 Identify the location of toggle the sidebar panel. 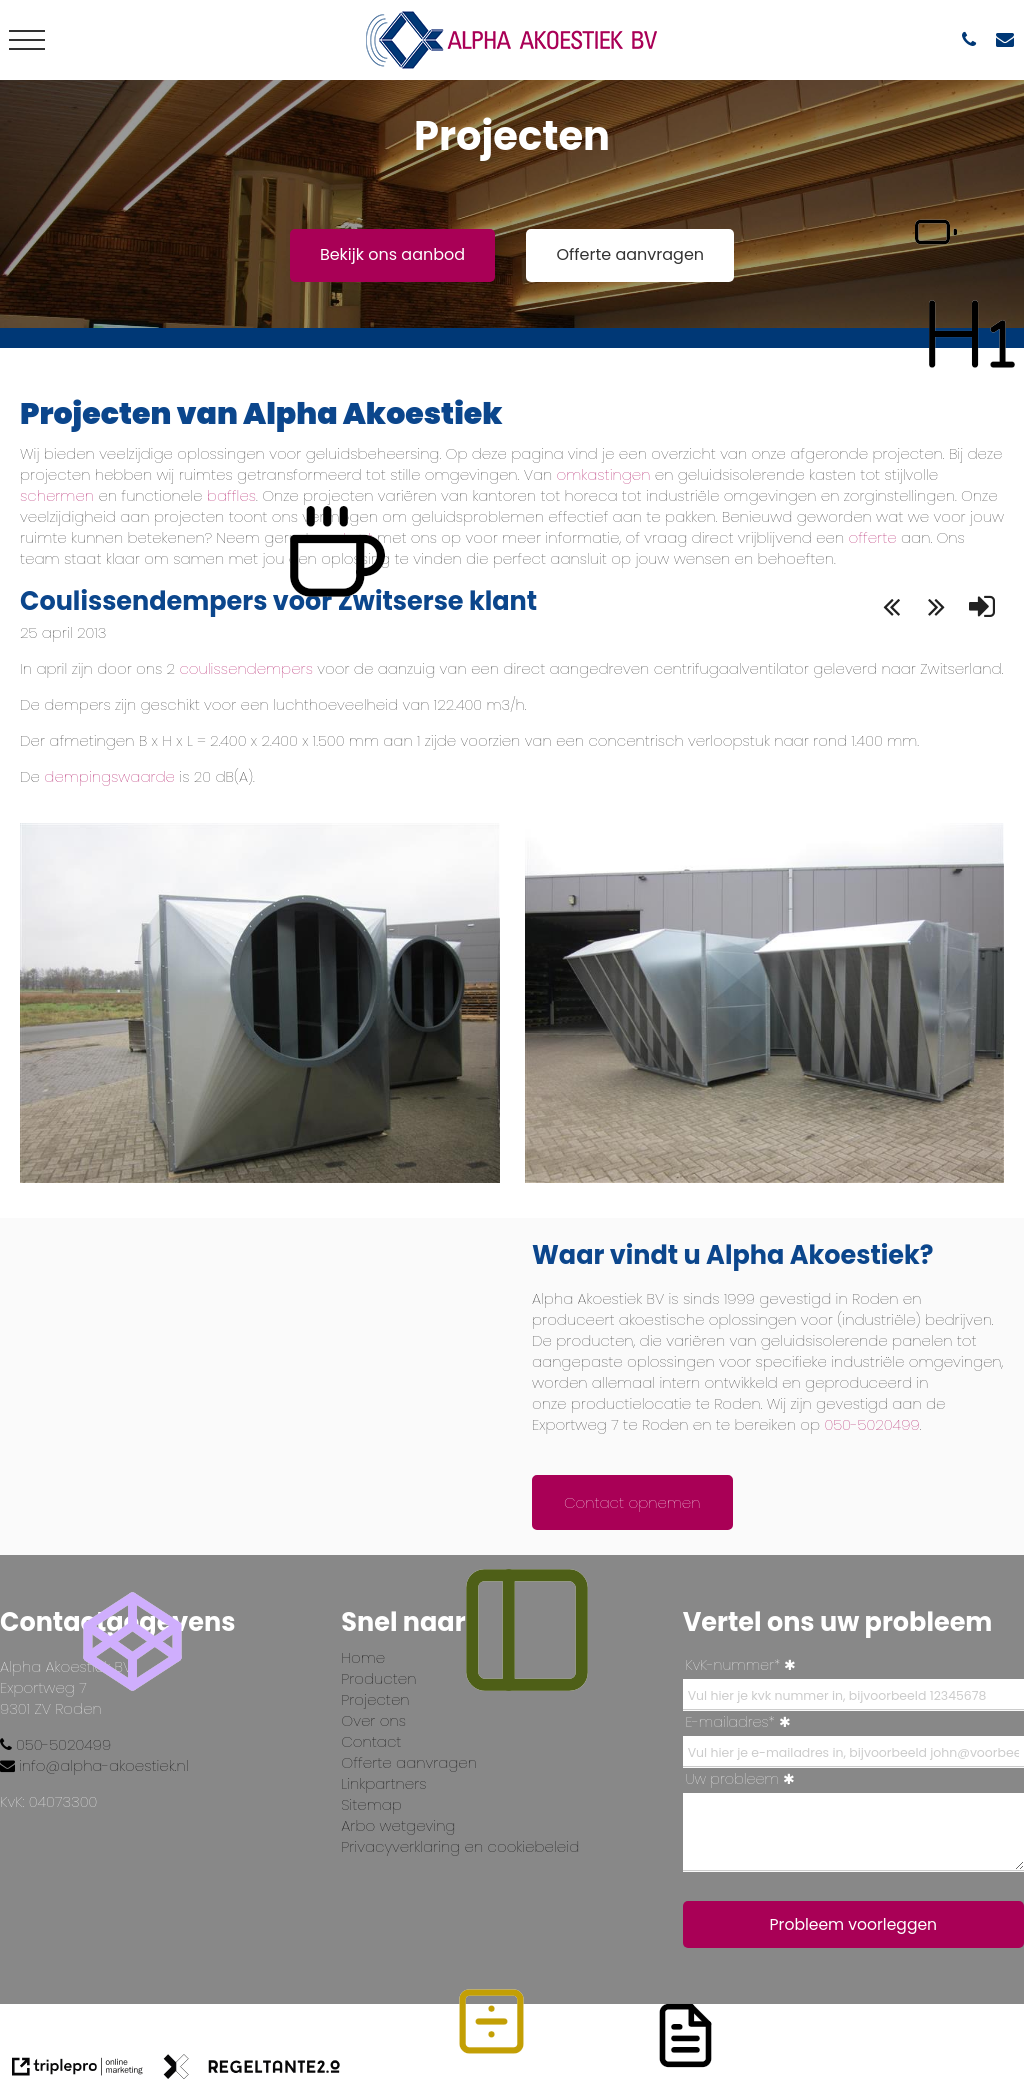
(527, 1630).